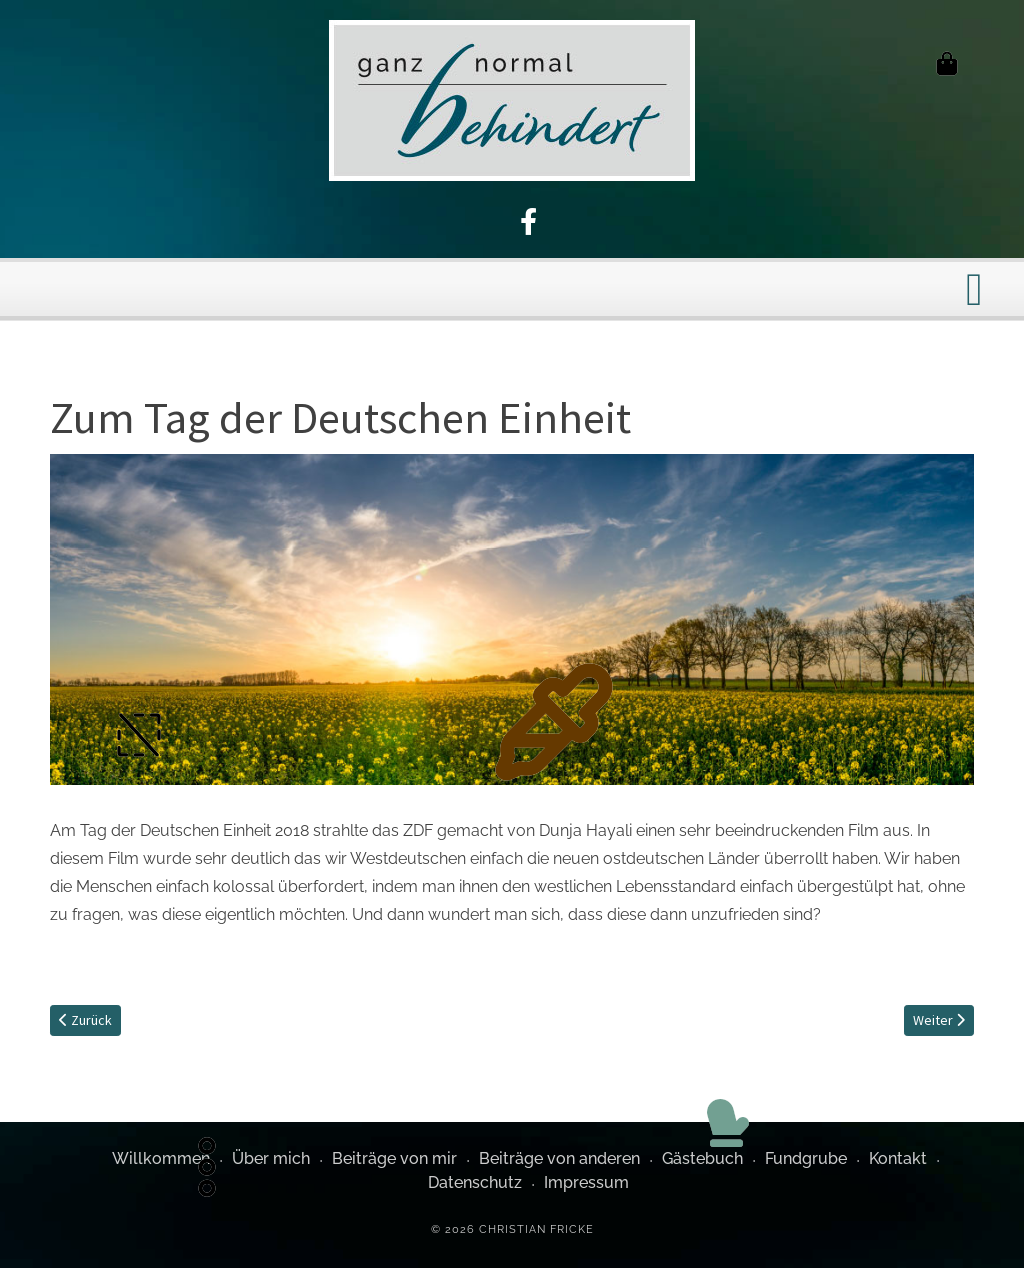 This screenshot has height=1268, width=1024. I want to click on open more options menu, so click(207, 1167).